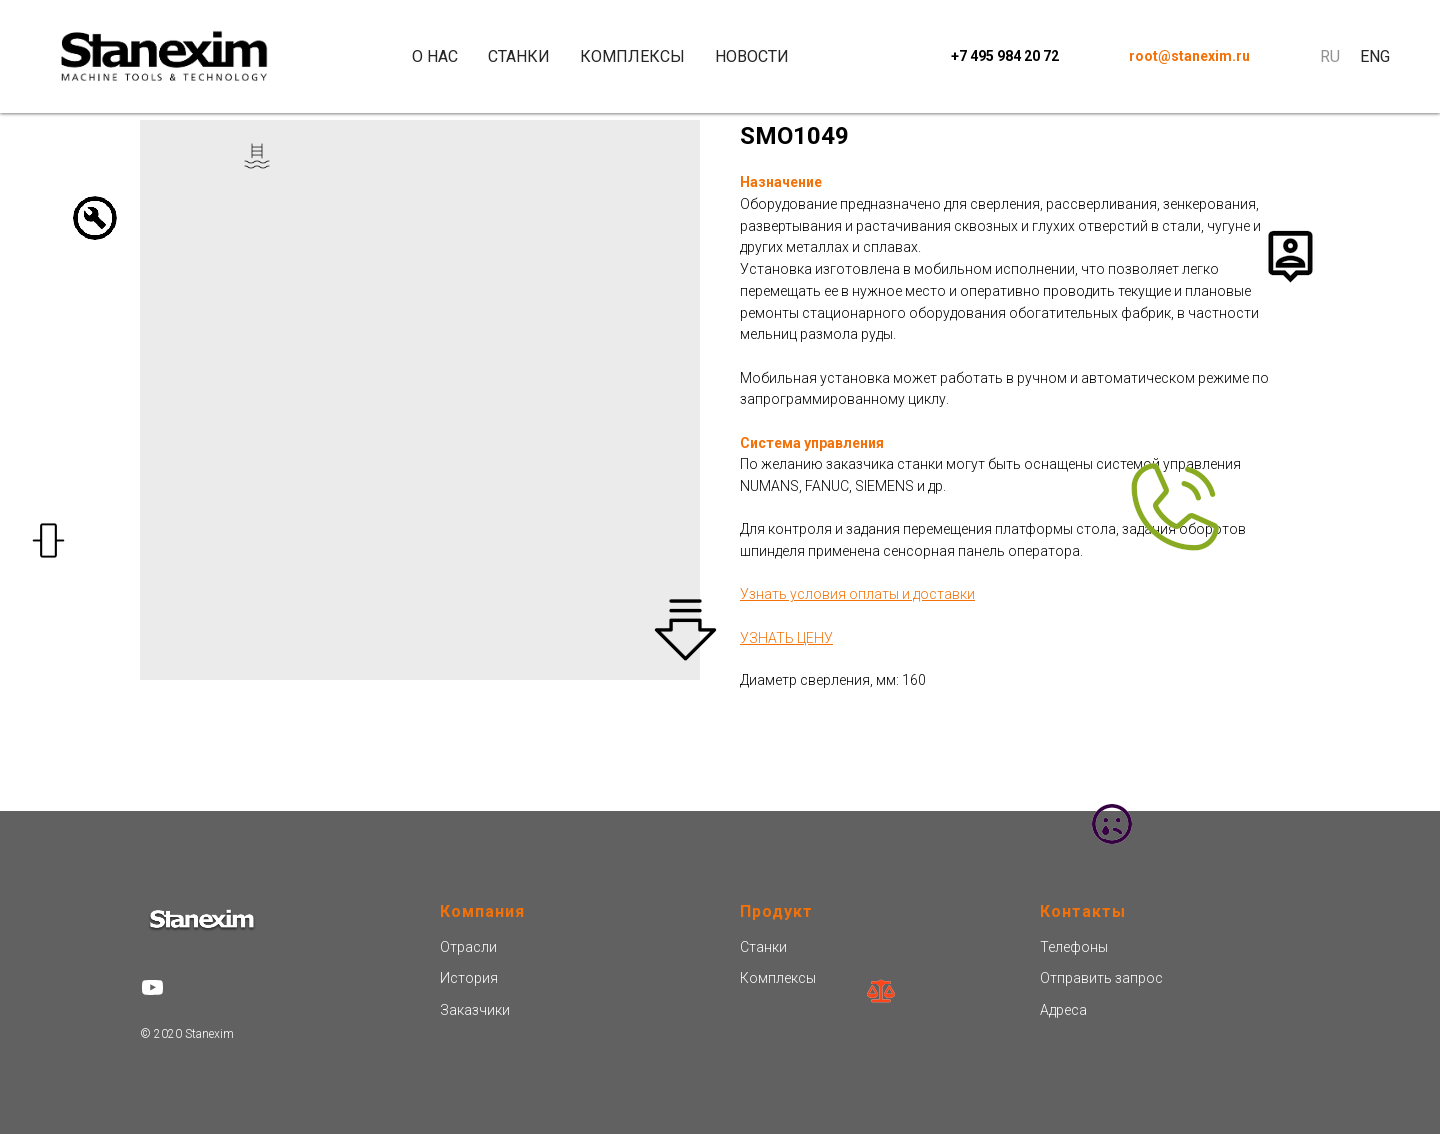 Image resolution: width=1440 pixels, height=1134 pixels. I want to click on access settings or configuration options, so click(95, 218).